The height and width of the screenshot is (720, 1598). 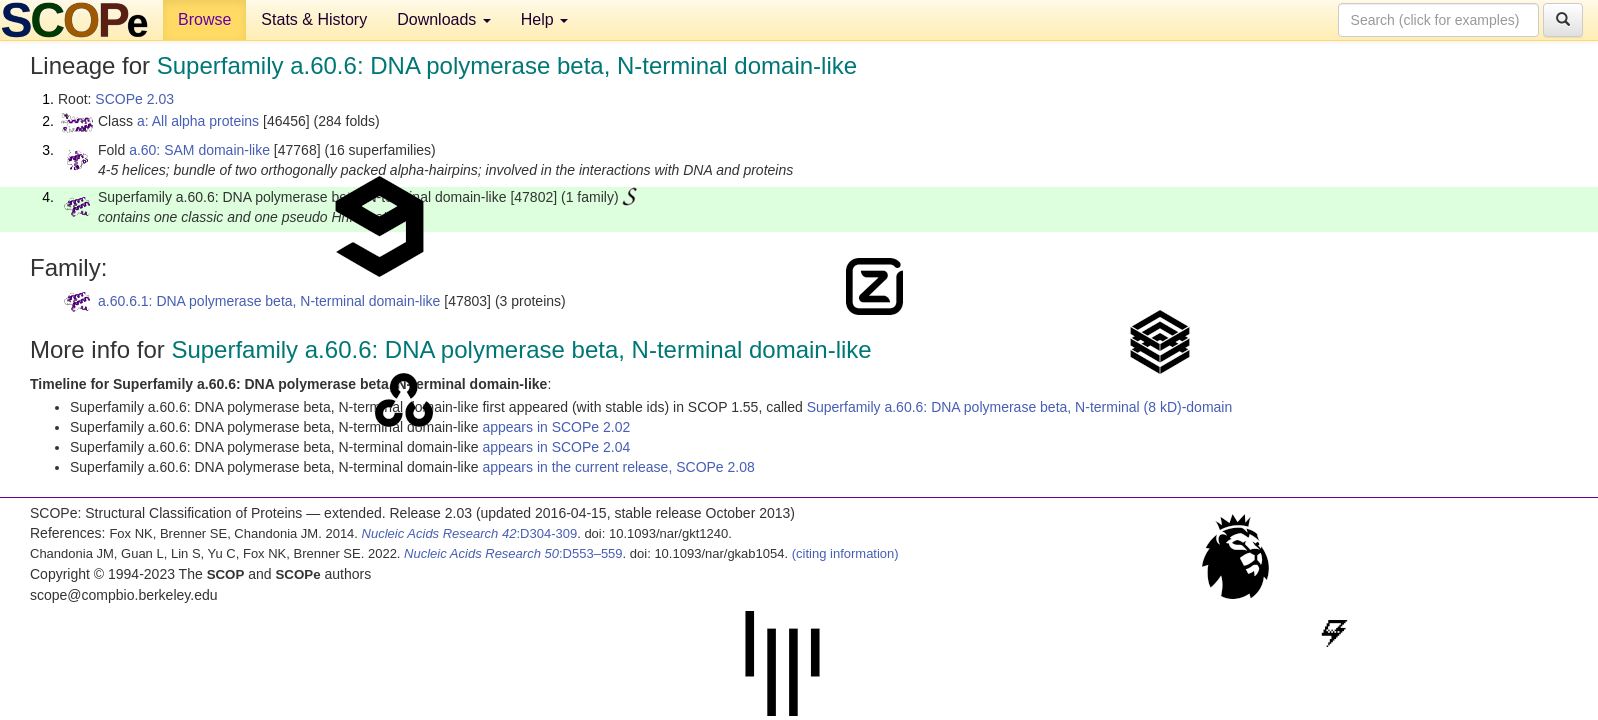 What do you see at coordinates (379, 226) in the screenshot?
I see `open the 9GAG app` at bounding box center [379, 226].